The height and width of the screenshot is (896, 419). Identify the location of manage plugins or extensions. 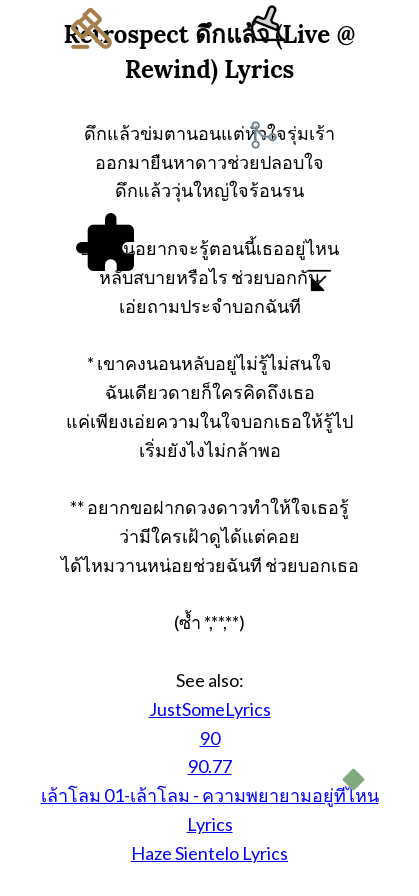
(105, 242).